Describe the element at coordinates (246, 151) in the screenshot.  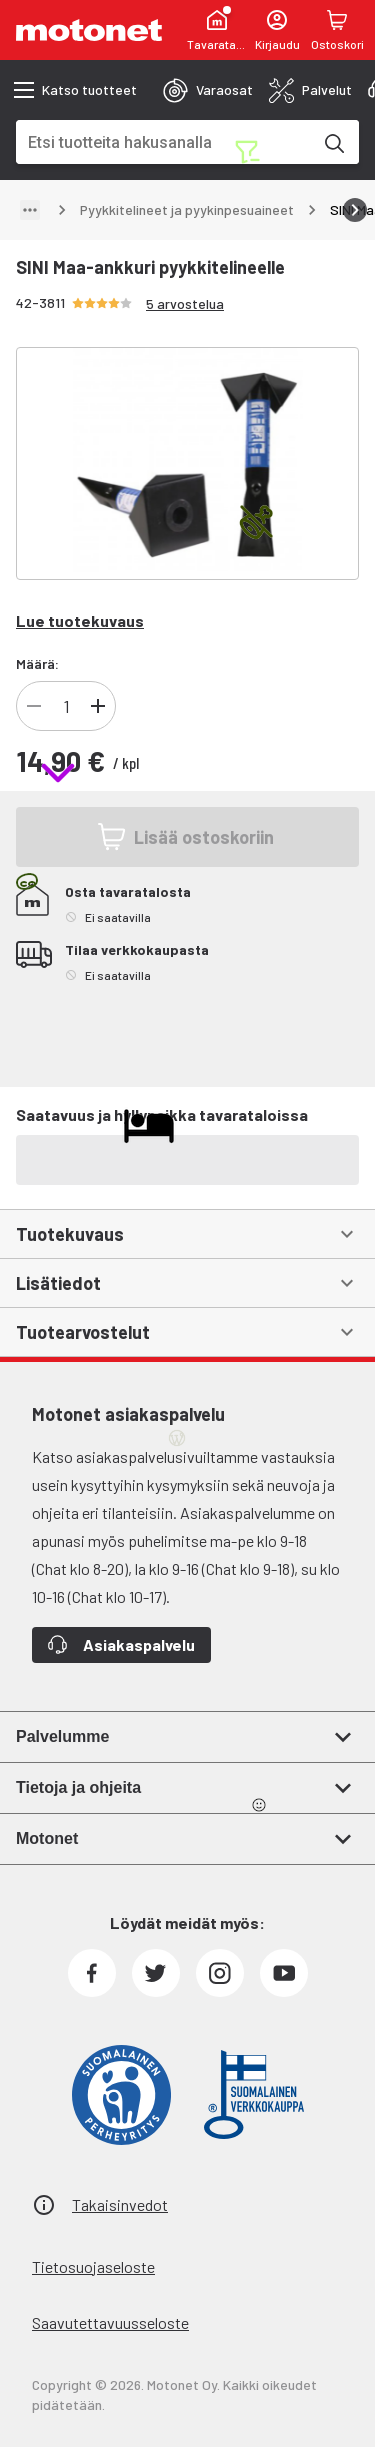
I see `remove a filter from current view` at that location.